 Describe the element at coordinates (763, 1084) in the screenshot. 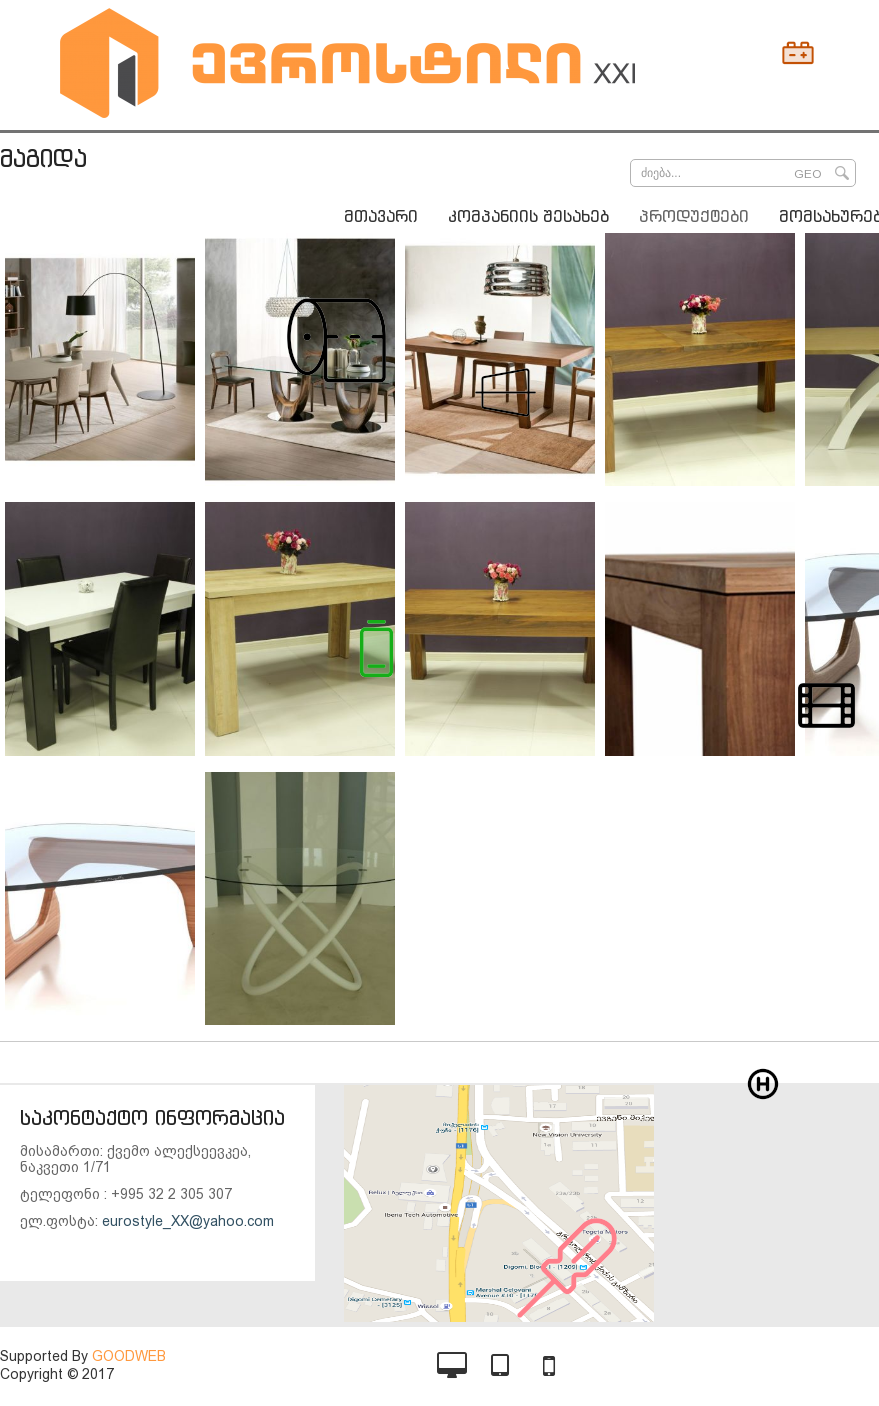

I see `navigate to section H or category H` at that location.